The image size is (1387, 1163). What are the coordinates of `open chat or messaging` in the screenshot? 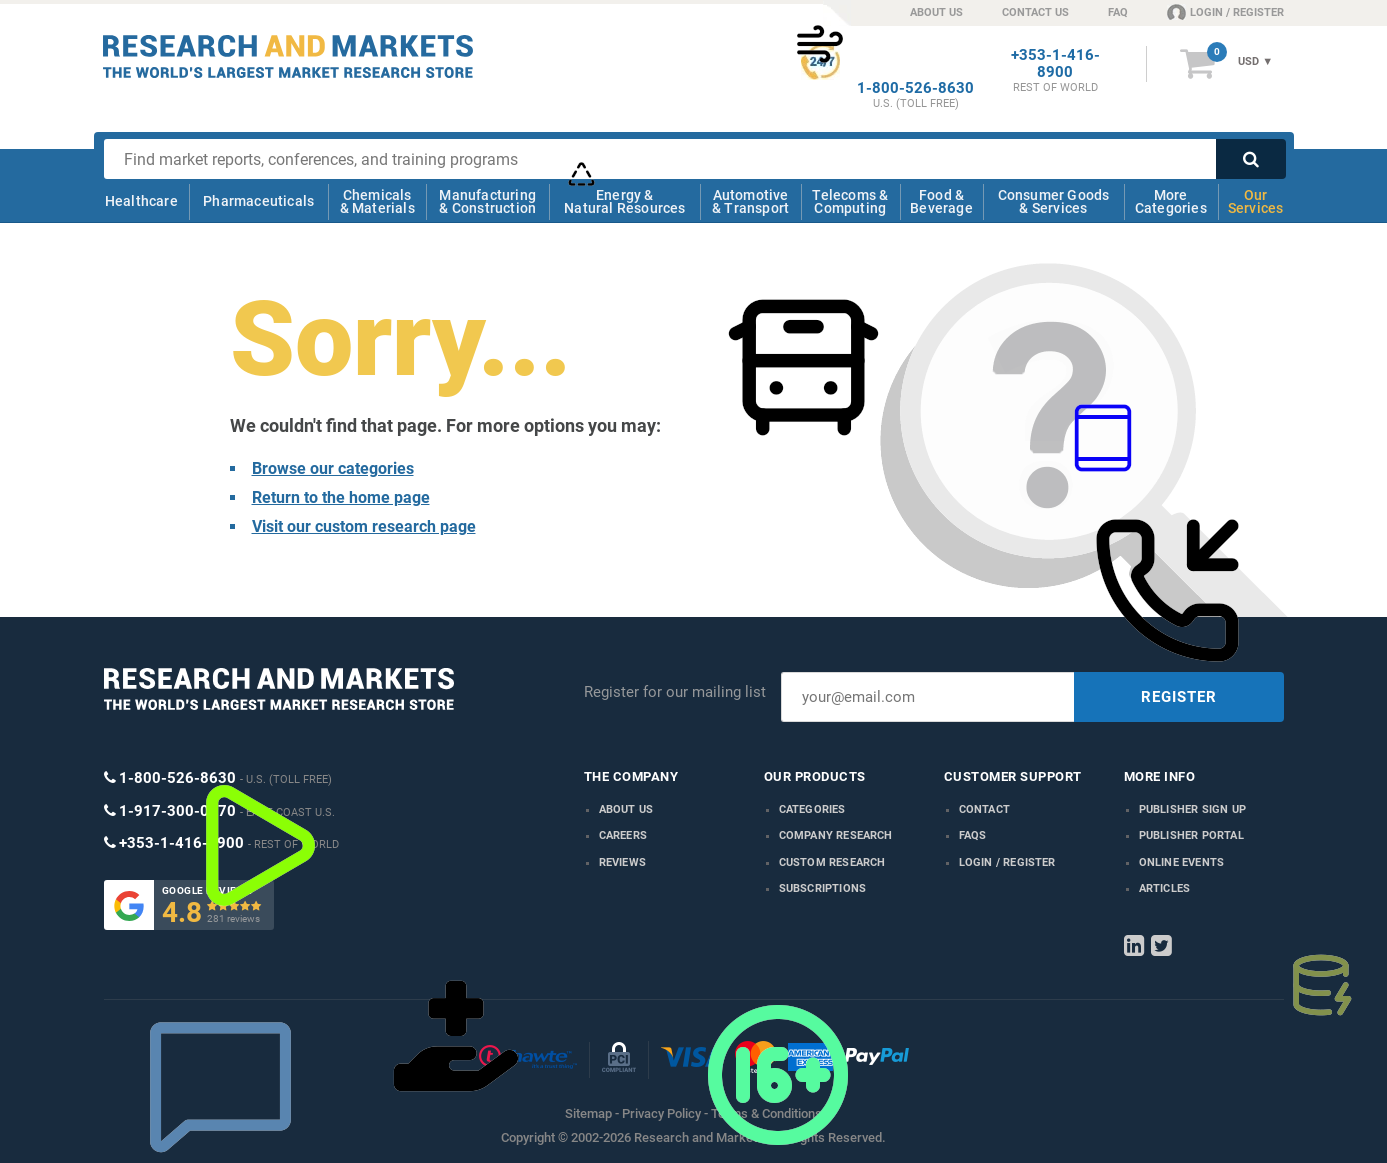 It's located at (220, 1076).